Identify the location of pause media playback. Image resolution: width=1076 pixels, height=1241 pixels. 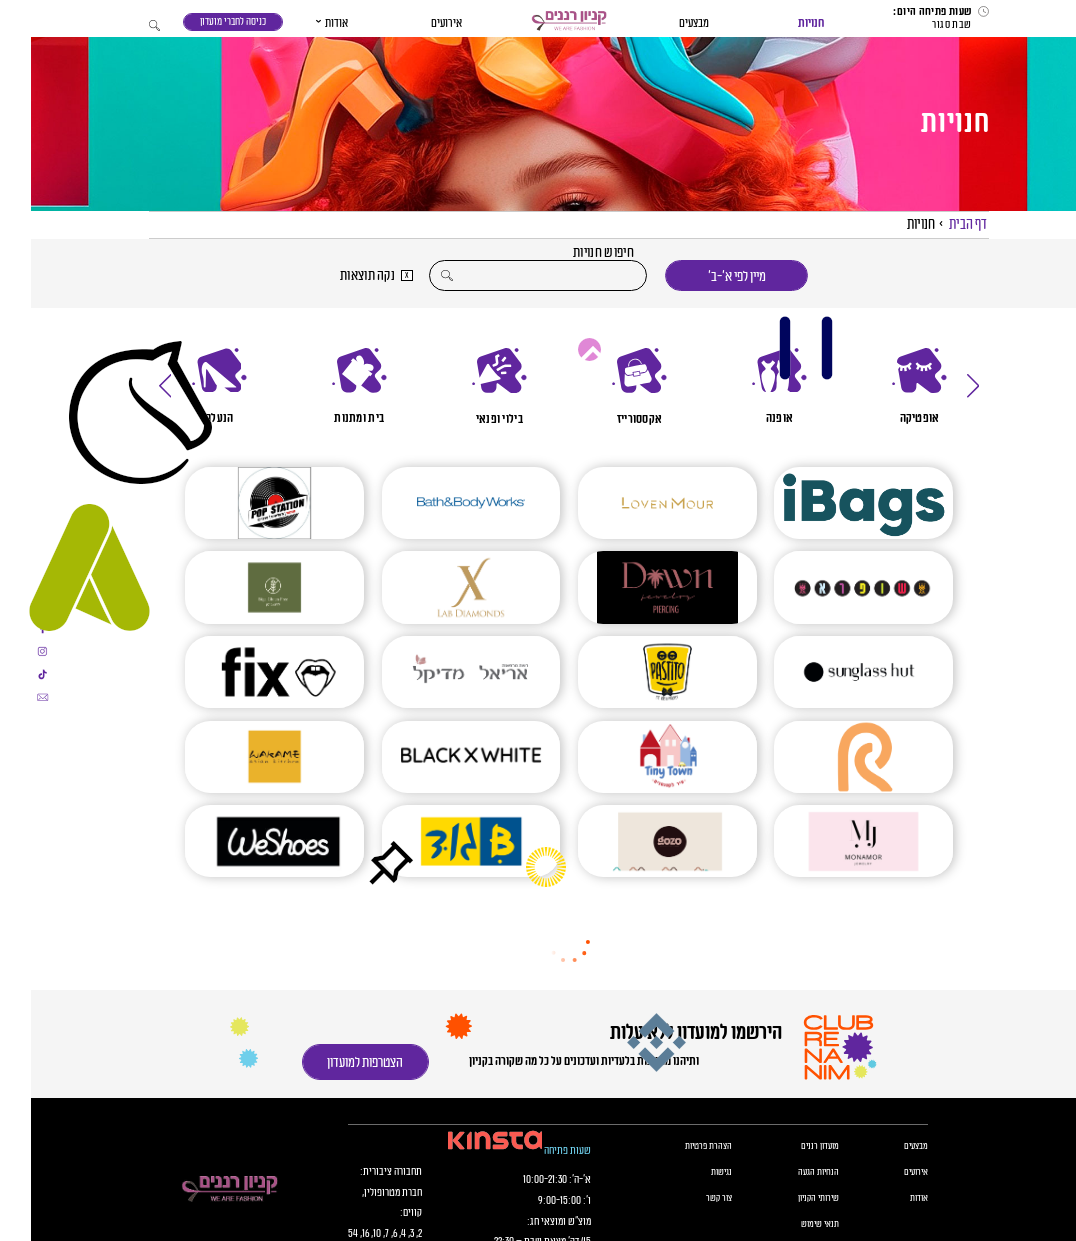
(806, 348).